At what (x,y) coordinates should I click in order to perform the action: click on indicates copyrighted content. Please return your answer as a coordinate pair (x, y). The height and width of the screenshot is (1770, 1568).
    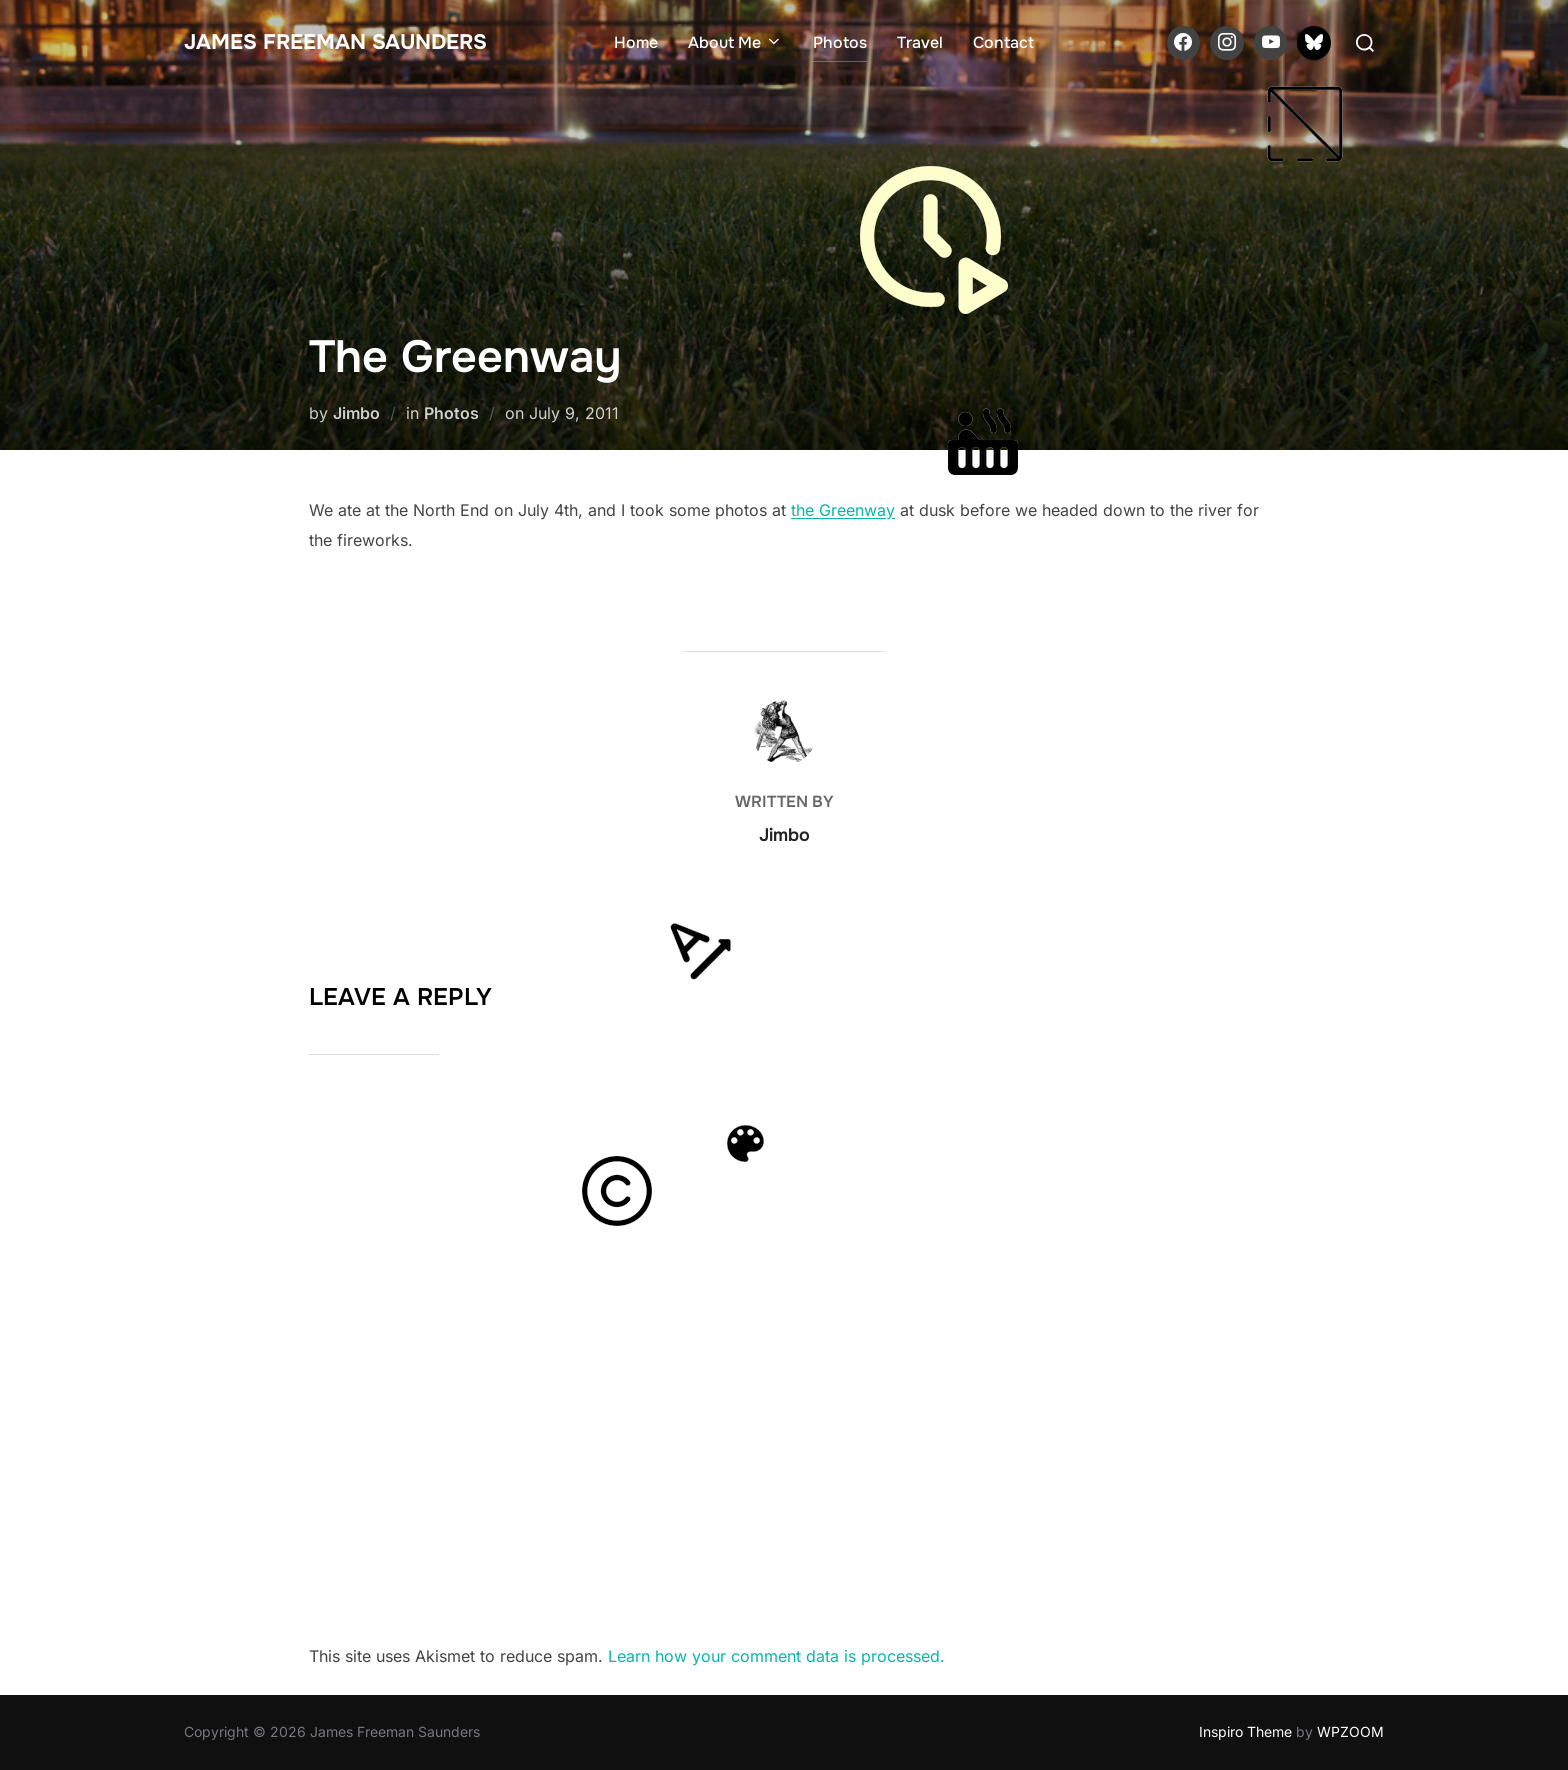
    Looking at the image, I should click on (617, 1191).